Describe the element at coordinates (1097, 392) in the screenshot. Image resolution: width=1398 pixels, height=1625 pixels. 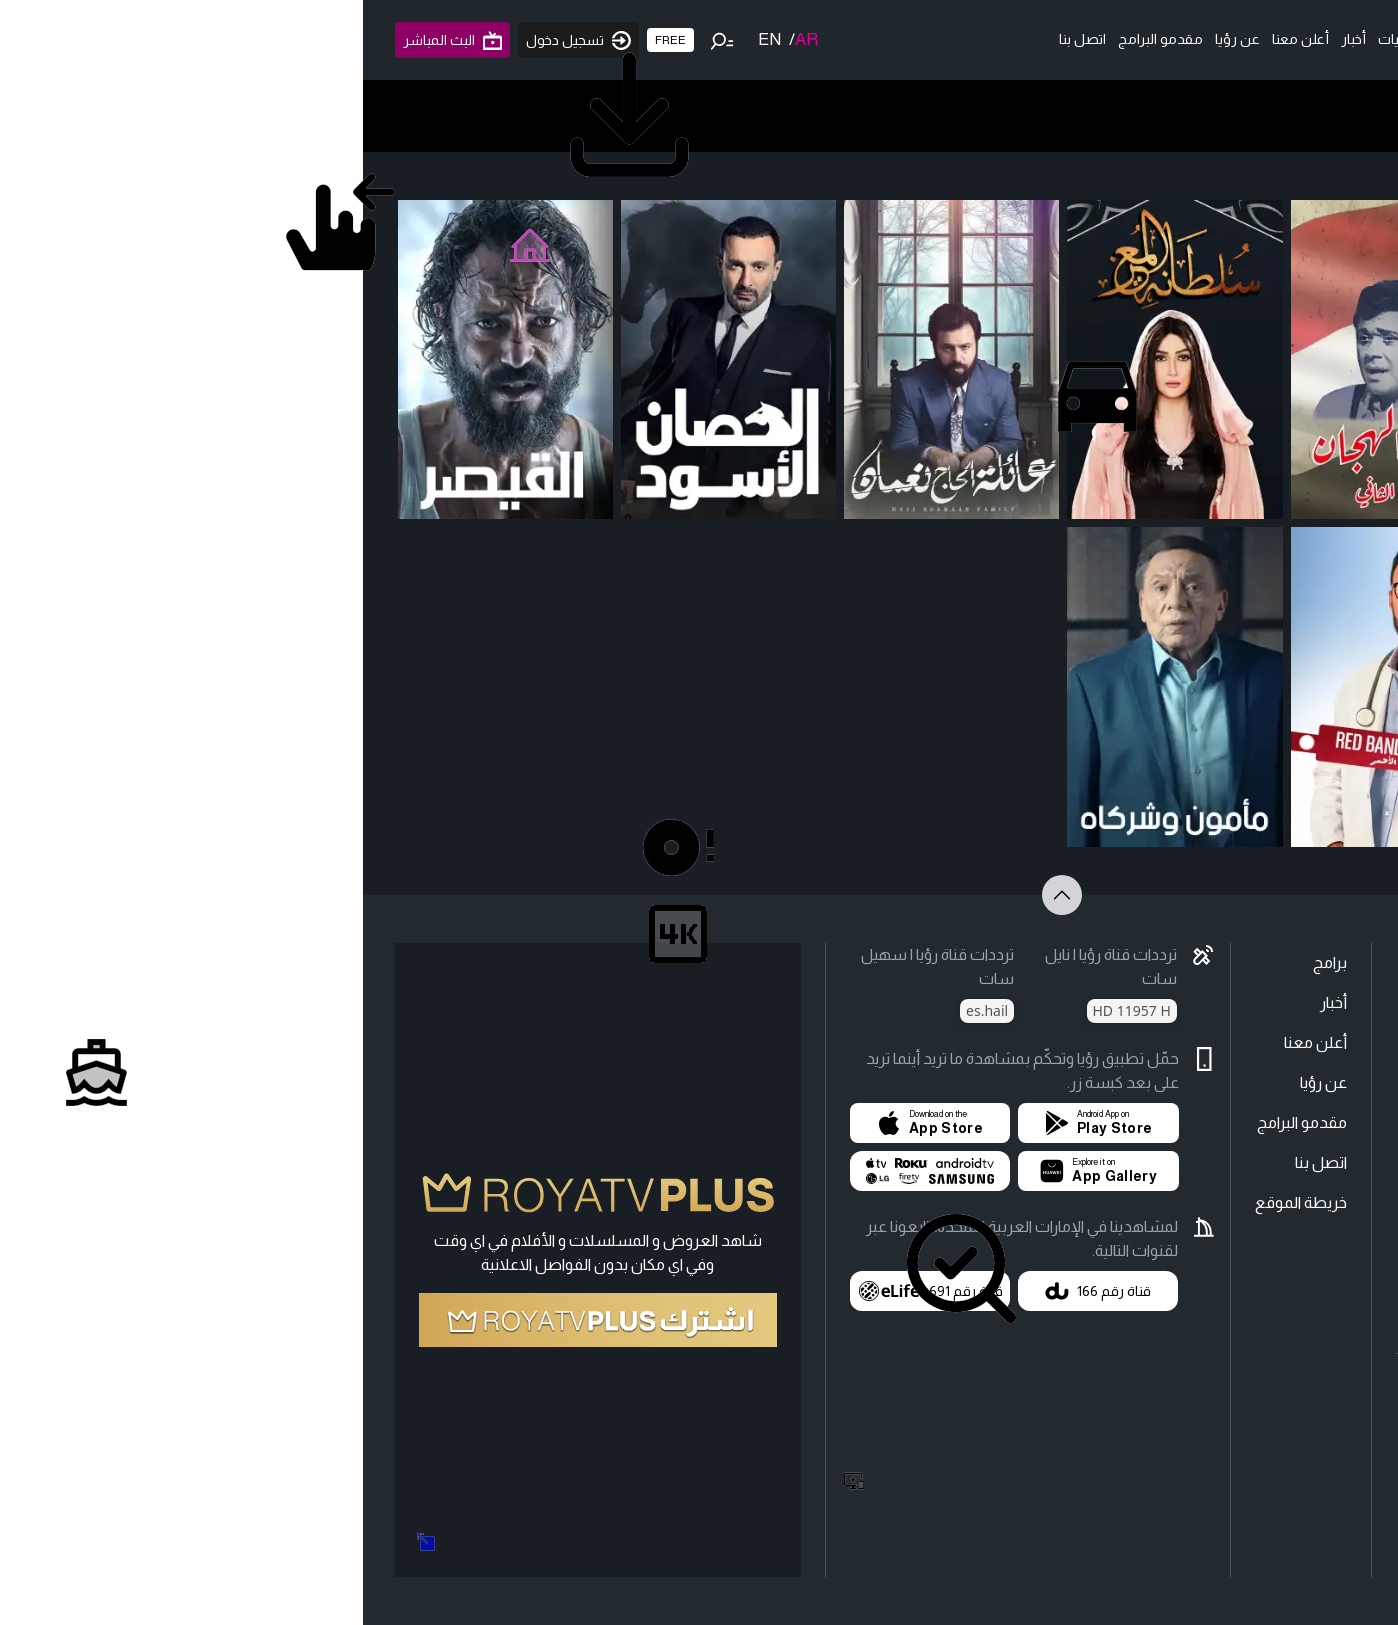
I see `get driving directions` at that location.